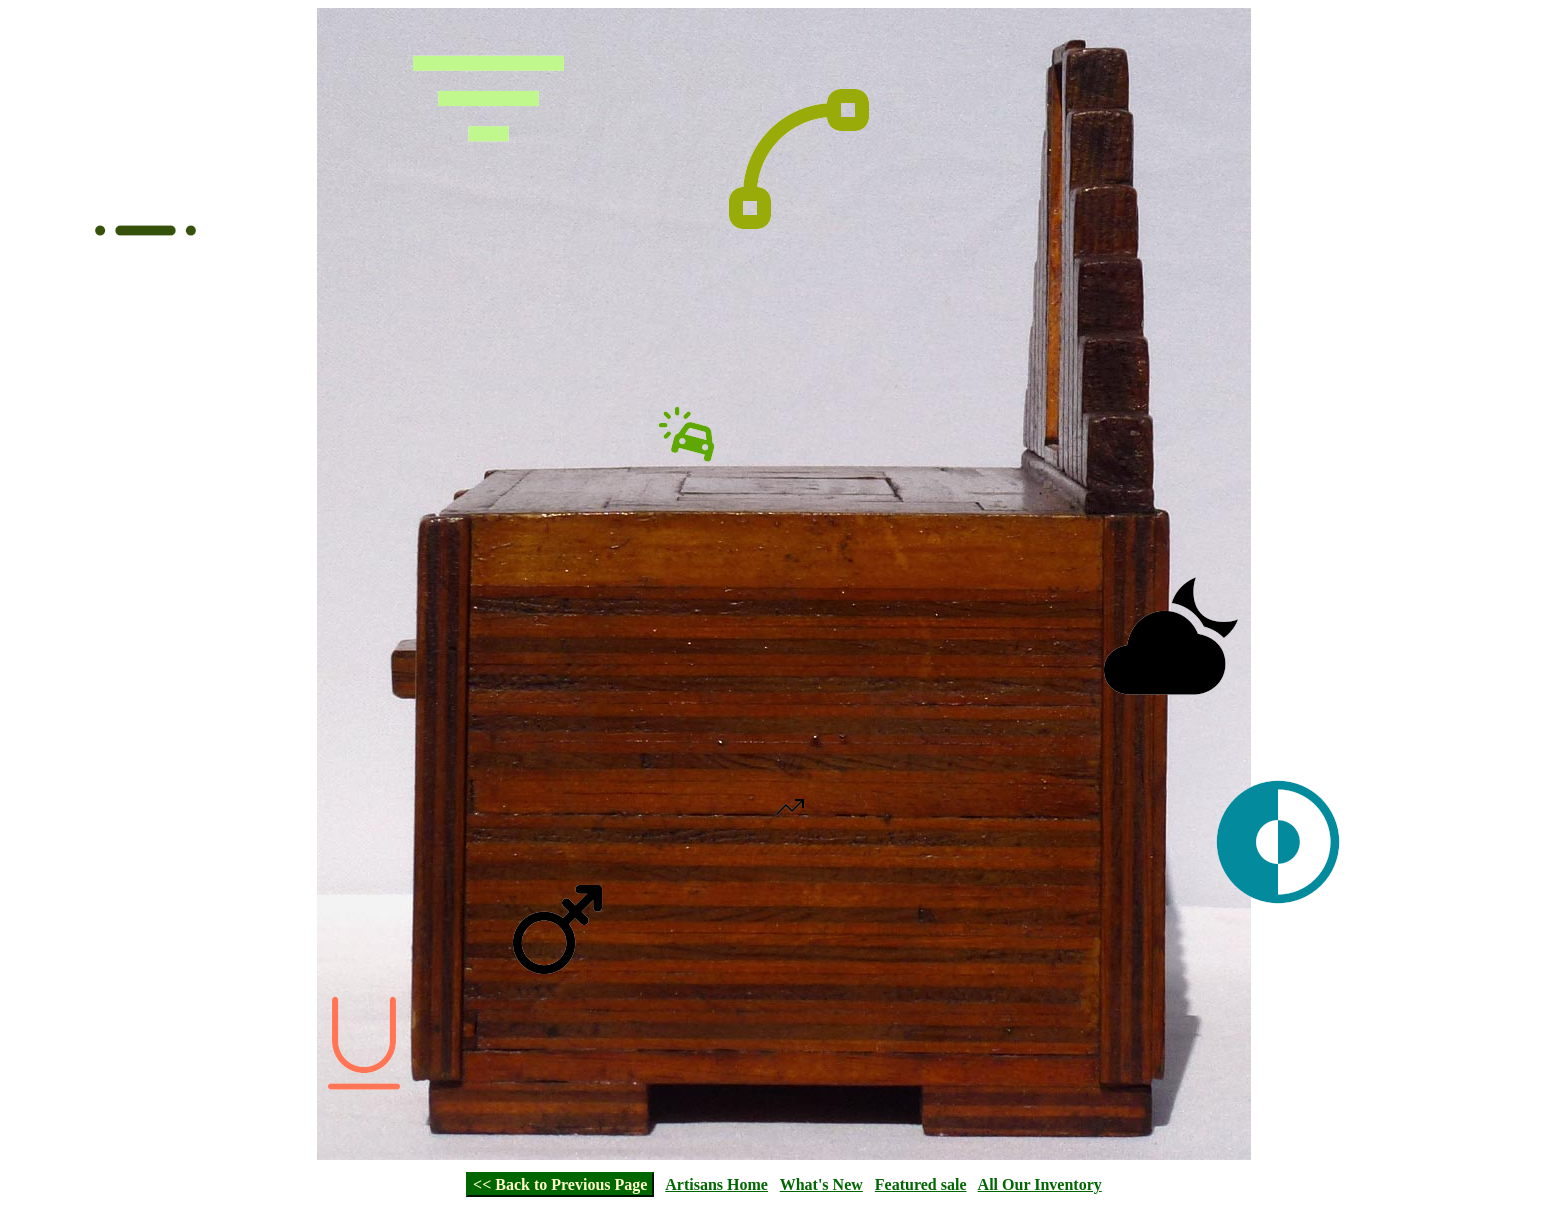 The height and width of the screenshot is (1210, 1568). Describe the element at coordinates (1278, 842) in the screenshot. I see `toggle invert colors mode` at that location.